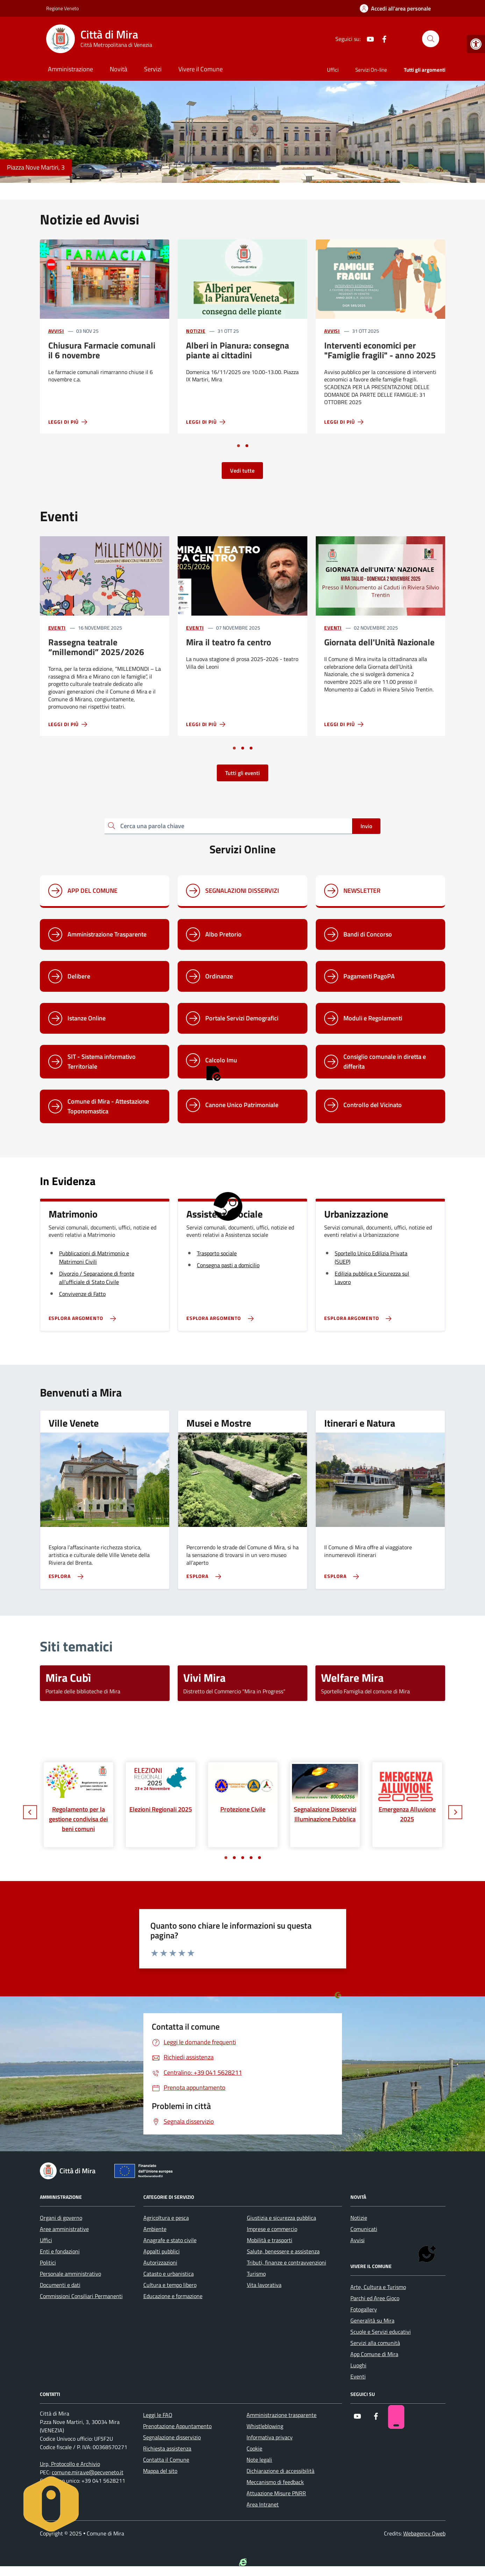 The height and width of the screenshot is (2576, 485). I want to click on shopware e-commerce platform logo, so click(338, 1995).